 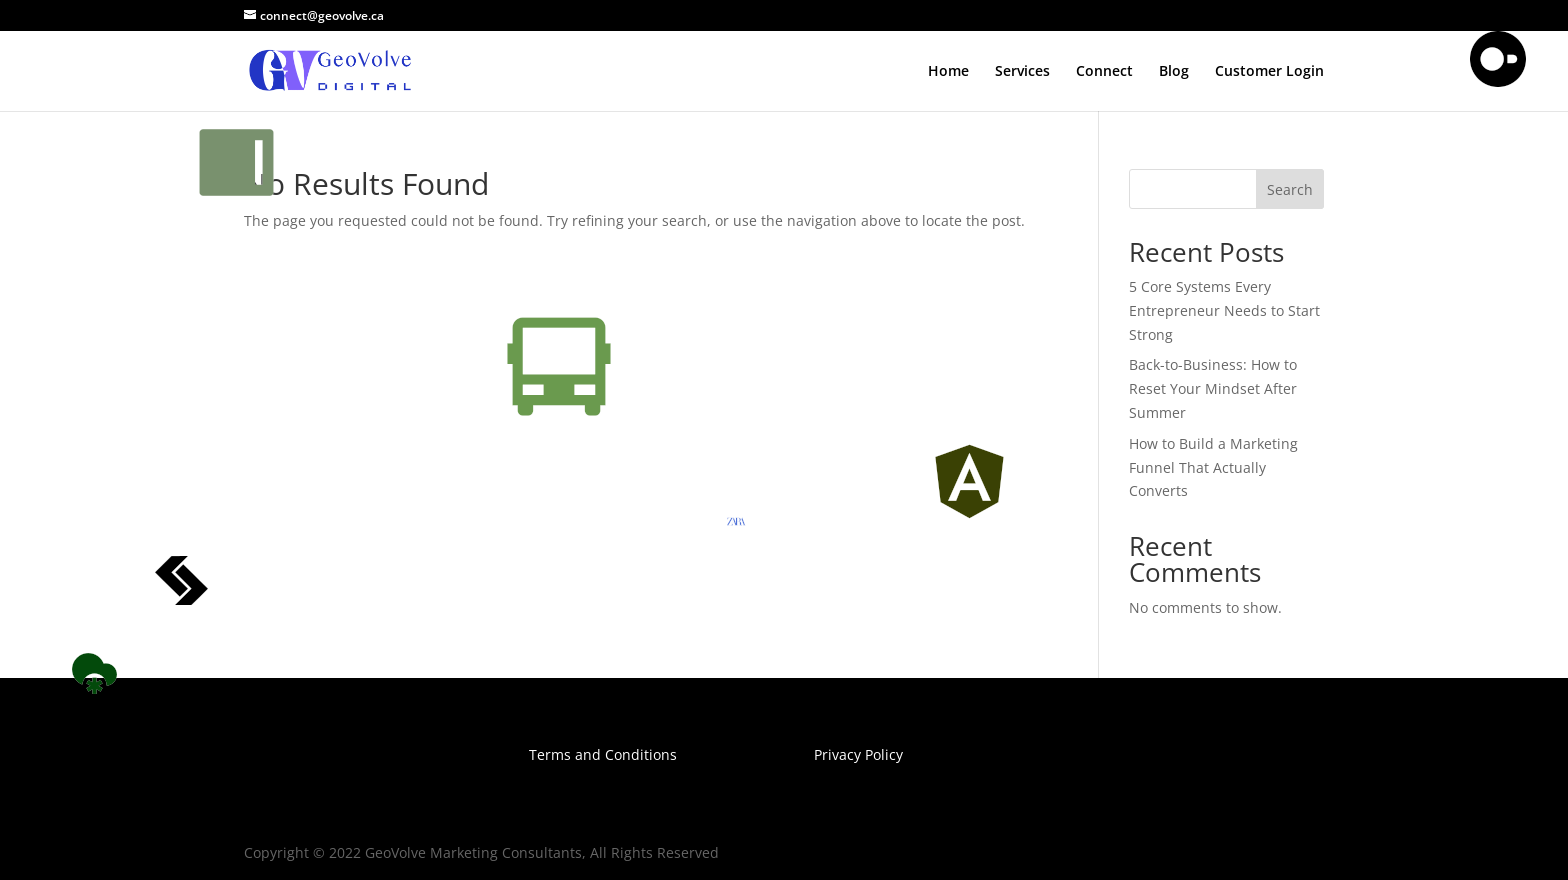 What do you see at coordinates (969, 481) in the screenshot?
I see `angular framework logo` at bounding box center [969, 481].